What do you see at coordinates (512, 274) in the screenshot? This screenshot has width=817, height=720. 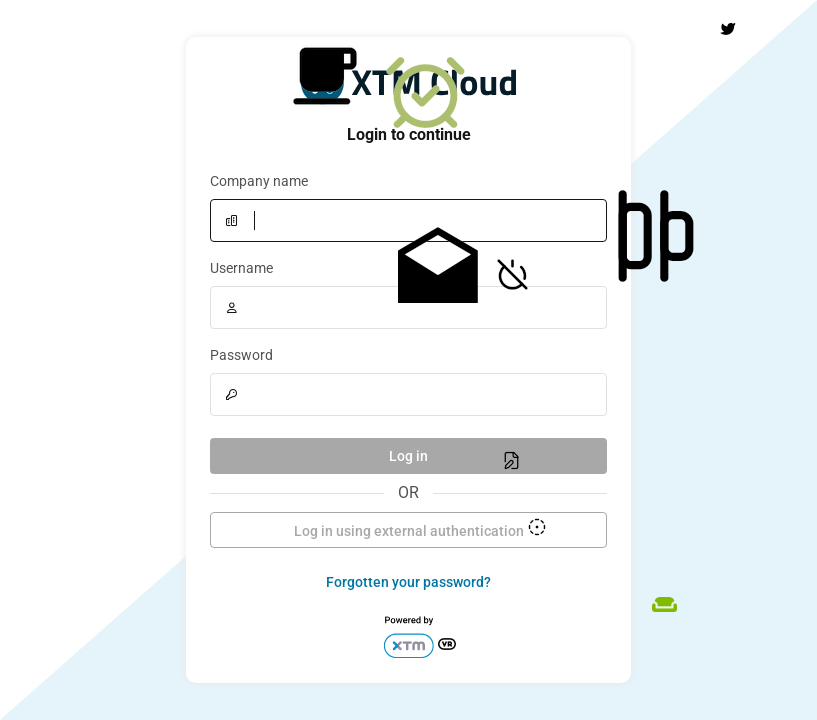 I see `power off or shutdown disabled` at bounding box center [512, 274].